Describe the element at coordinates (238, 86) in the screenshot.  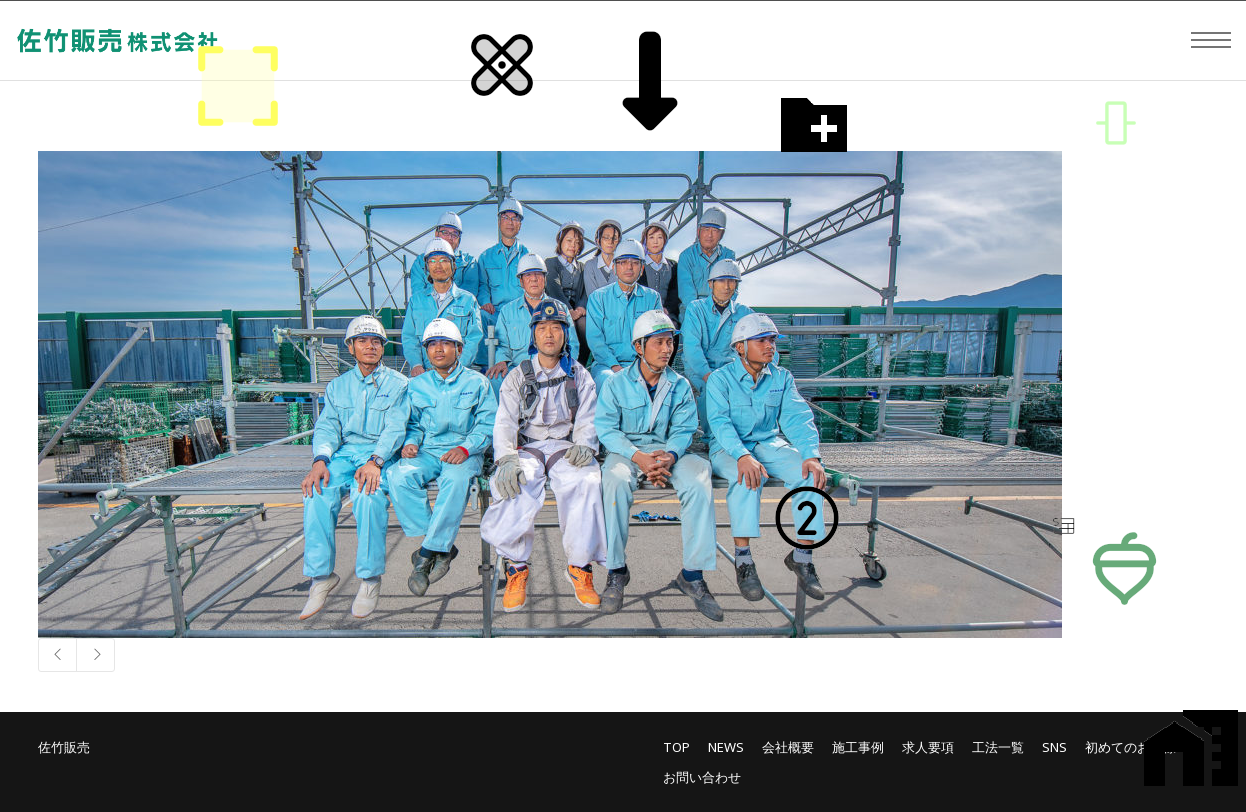
I see `expand to fullscreen mode` at that location.